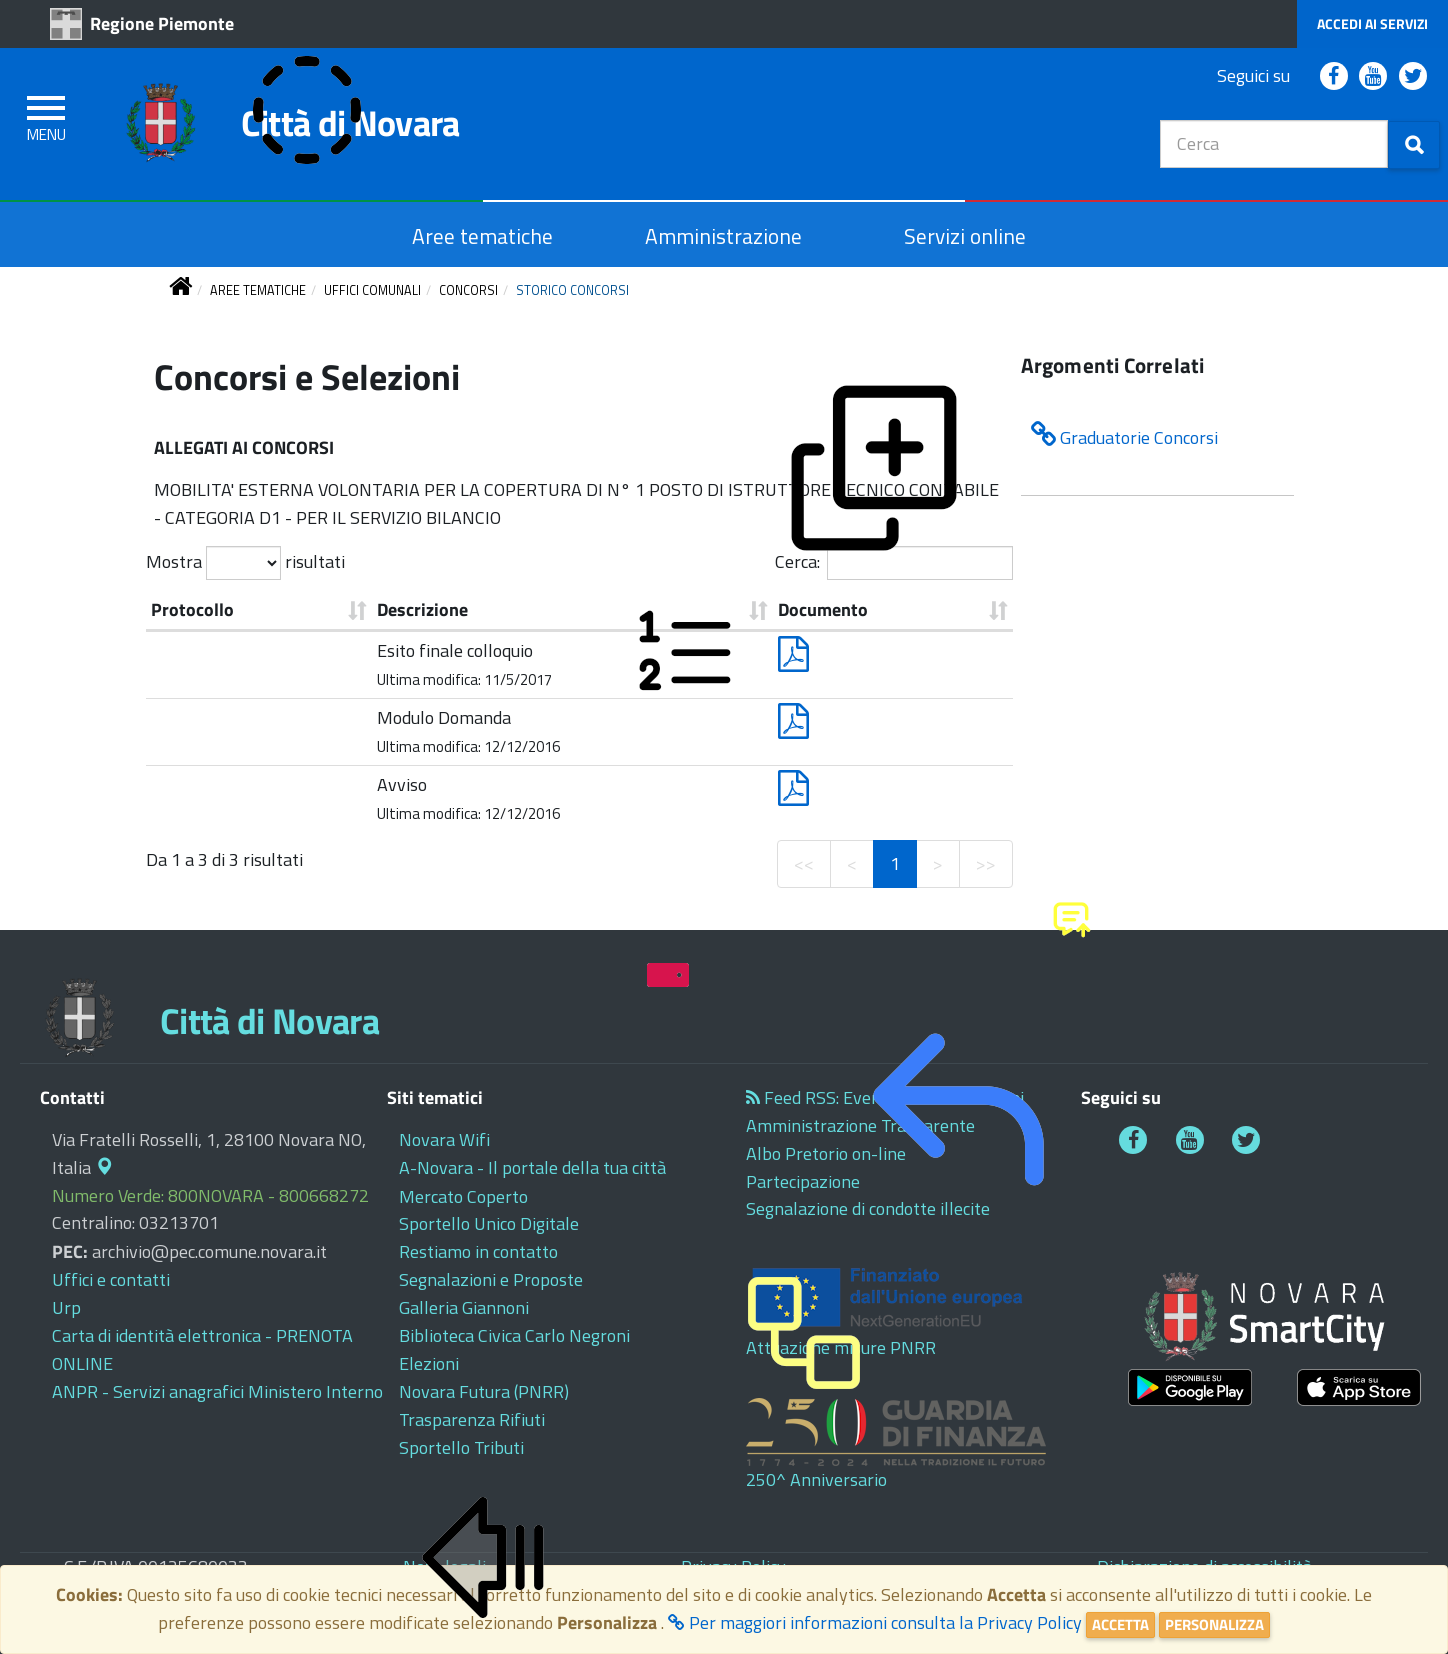  What do you see at coordinates (487, 1557) in the screenshot?
I see `go back or return to previous screen` at bounding box center [487, 1557].